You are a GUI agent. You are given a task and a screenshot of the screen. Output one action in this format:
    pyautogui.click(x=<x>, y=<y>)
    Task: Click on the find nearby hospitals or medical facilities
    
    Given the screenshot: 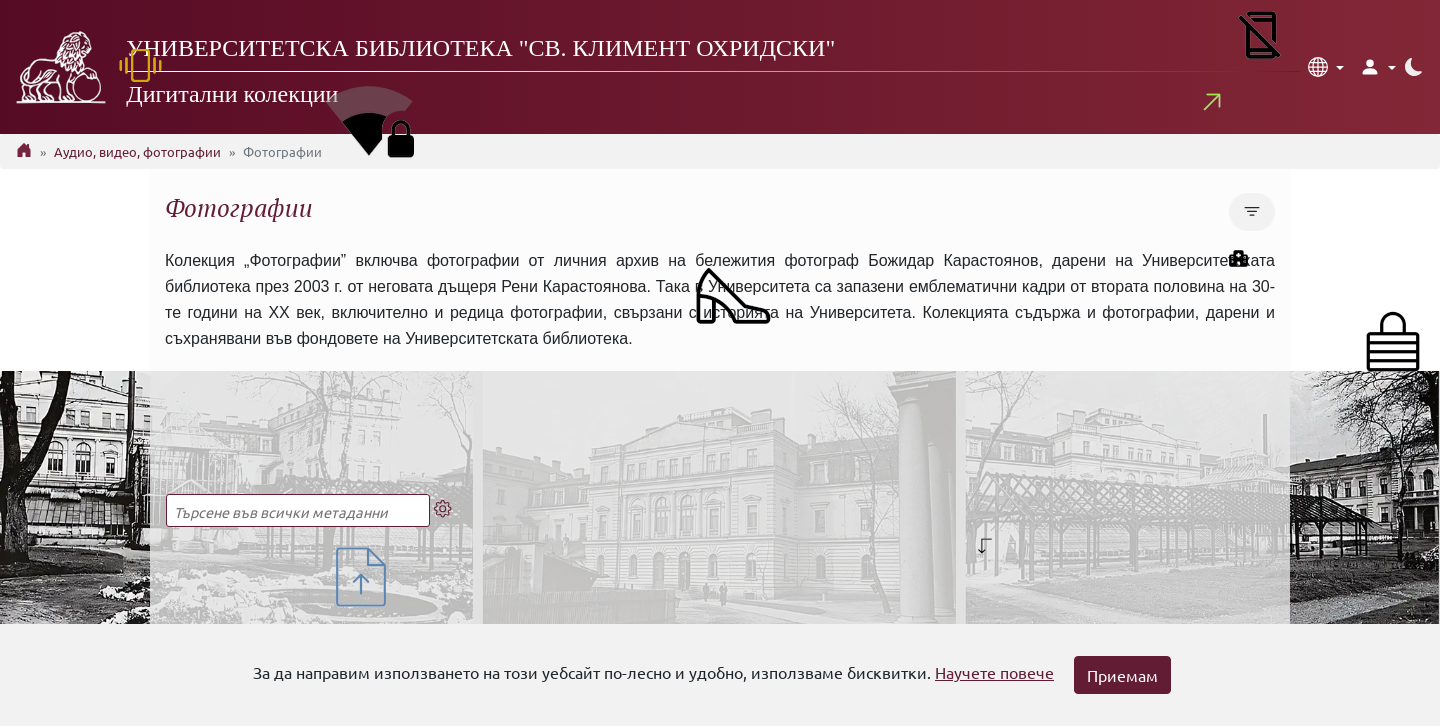 What is the action you would take?
    pyautogui.click(x=1238, y=258)
    